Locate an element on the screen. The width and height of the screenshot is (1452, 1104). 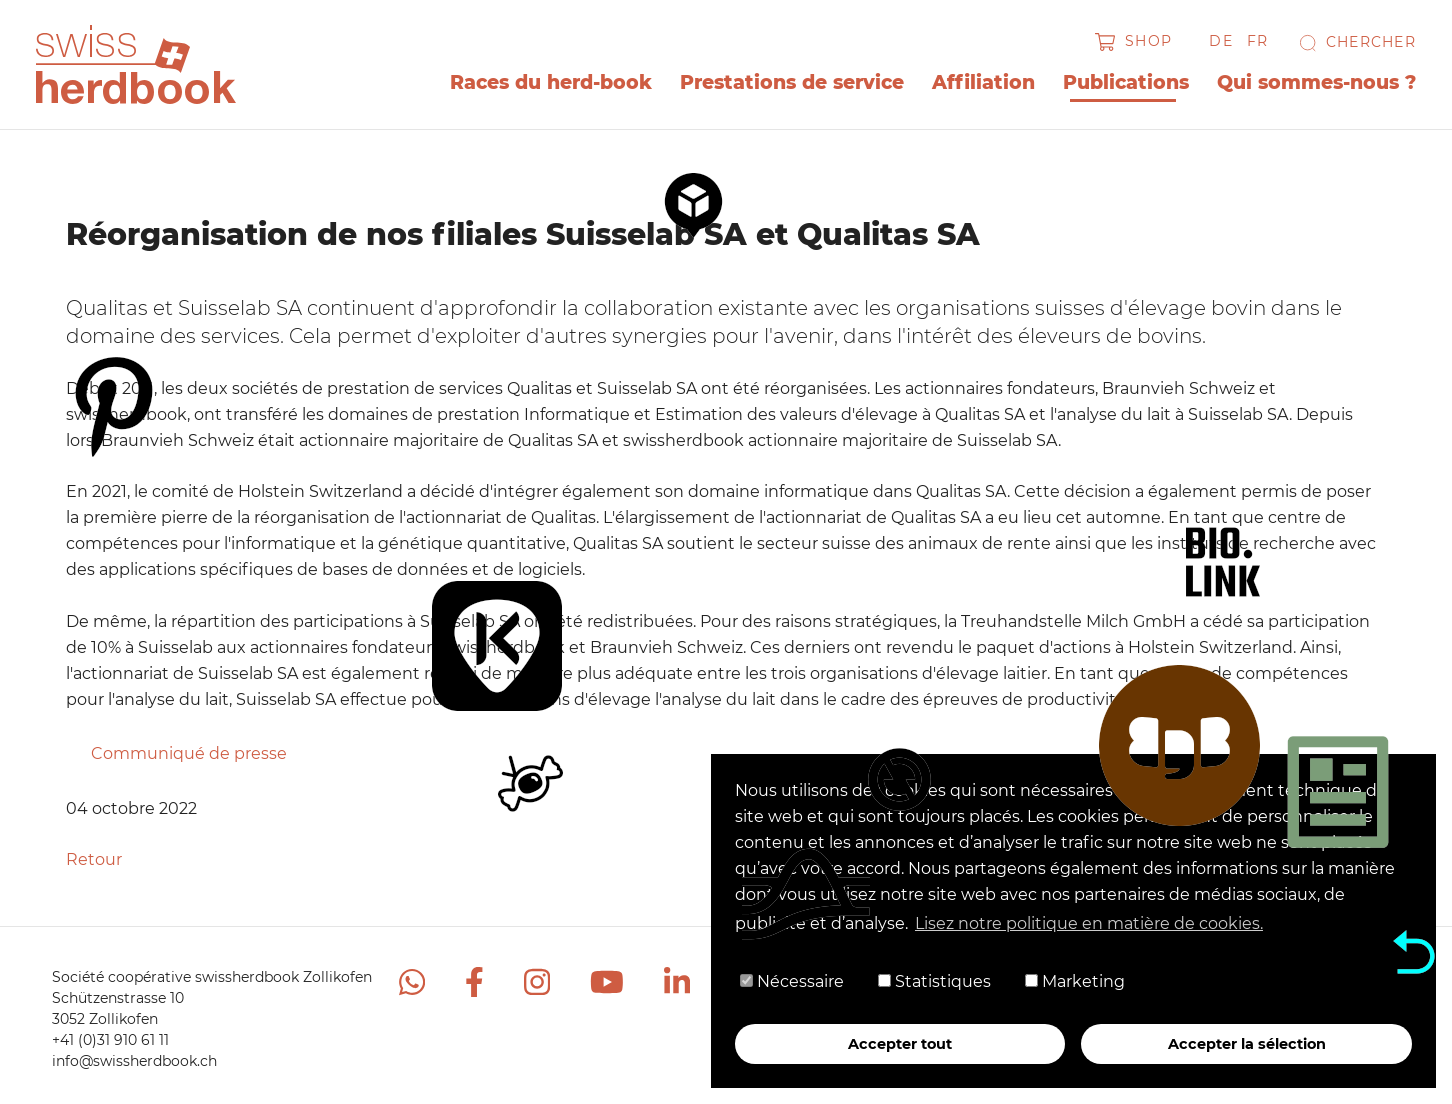
apache pulsar logo is located at coordinates (806, 894).